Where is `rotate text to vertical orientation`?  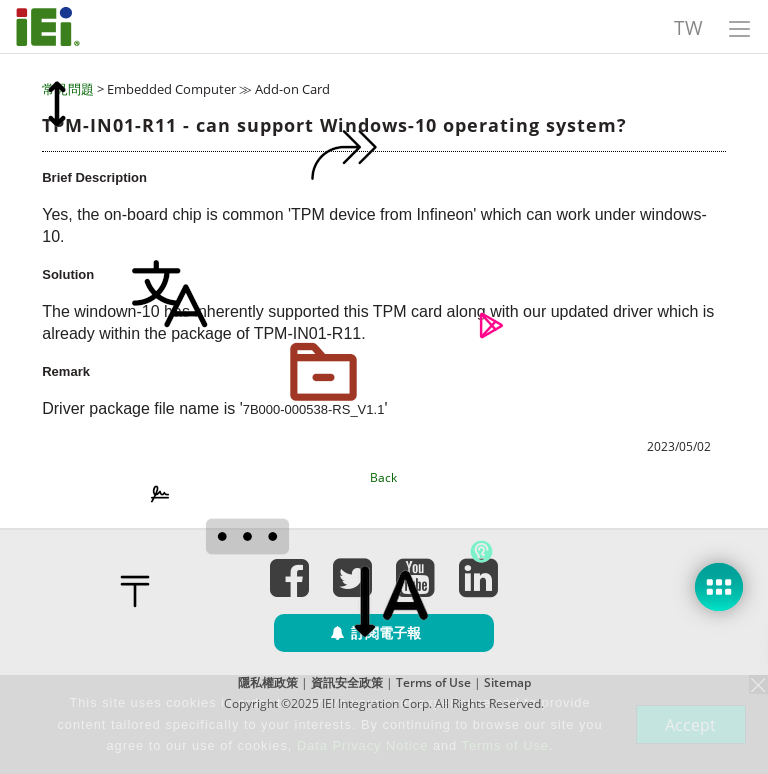
rotate text to vertical orientation is located at coordinates (392, 602).